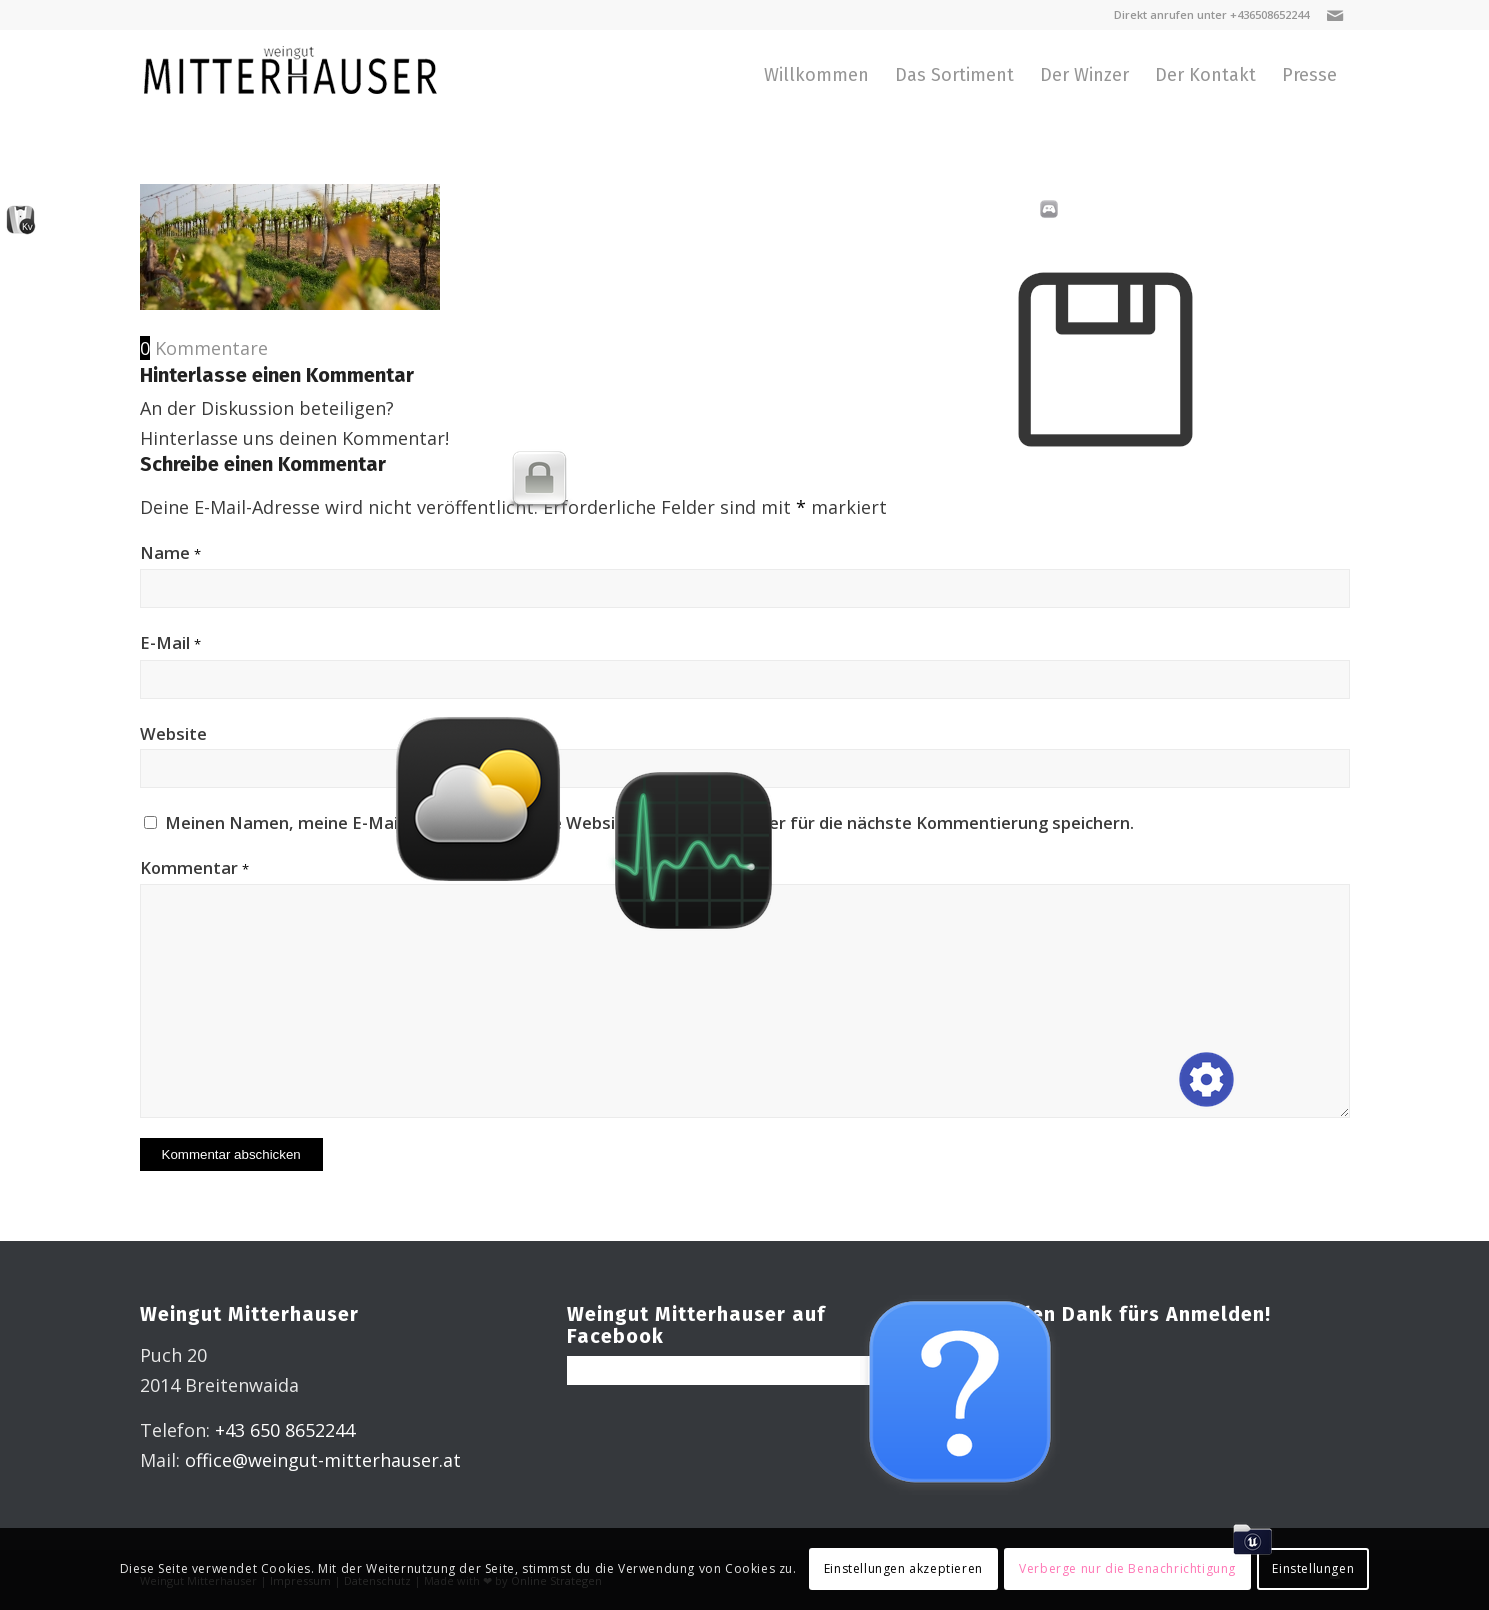  I want to click on access help and support documentation, so click(960, 1395).